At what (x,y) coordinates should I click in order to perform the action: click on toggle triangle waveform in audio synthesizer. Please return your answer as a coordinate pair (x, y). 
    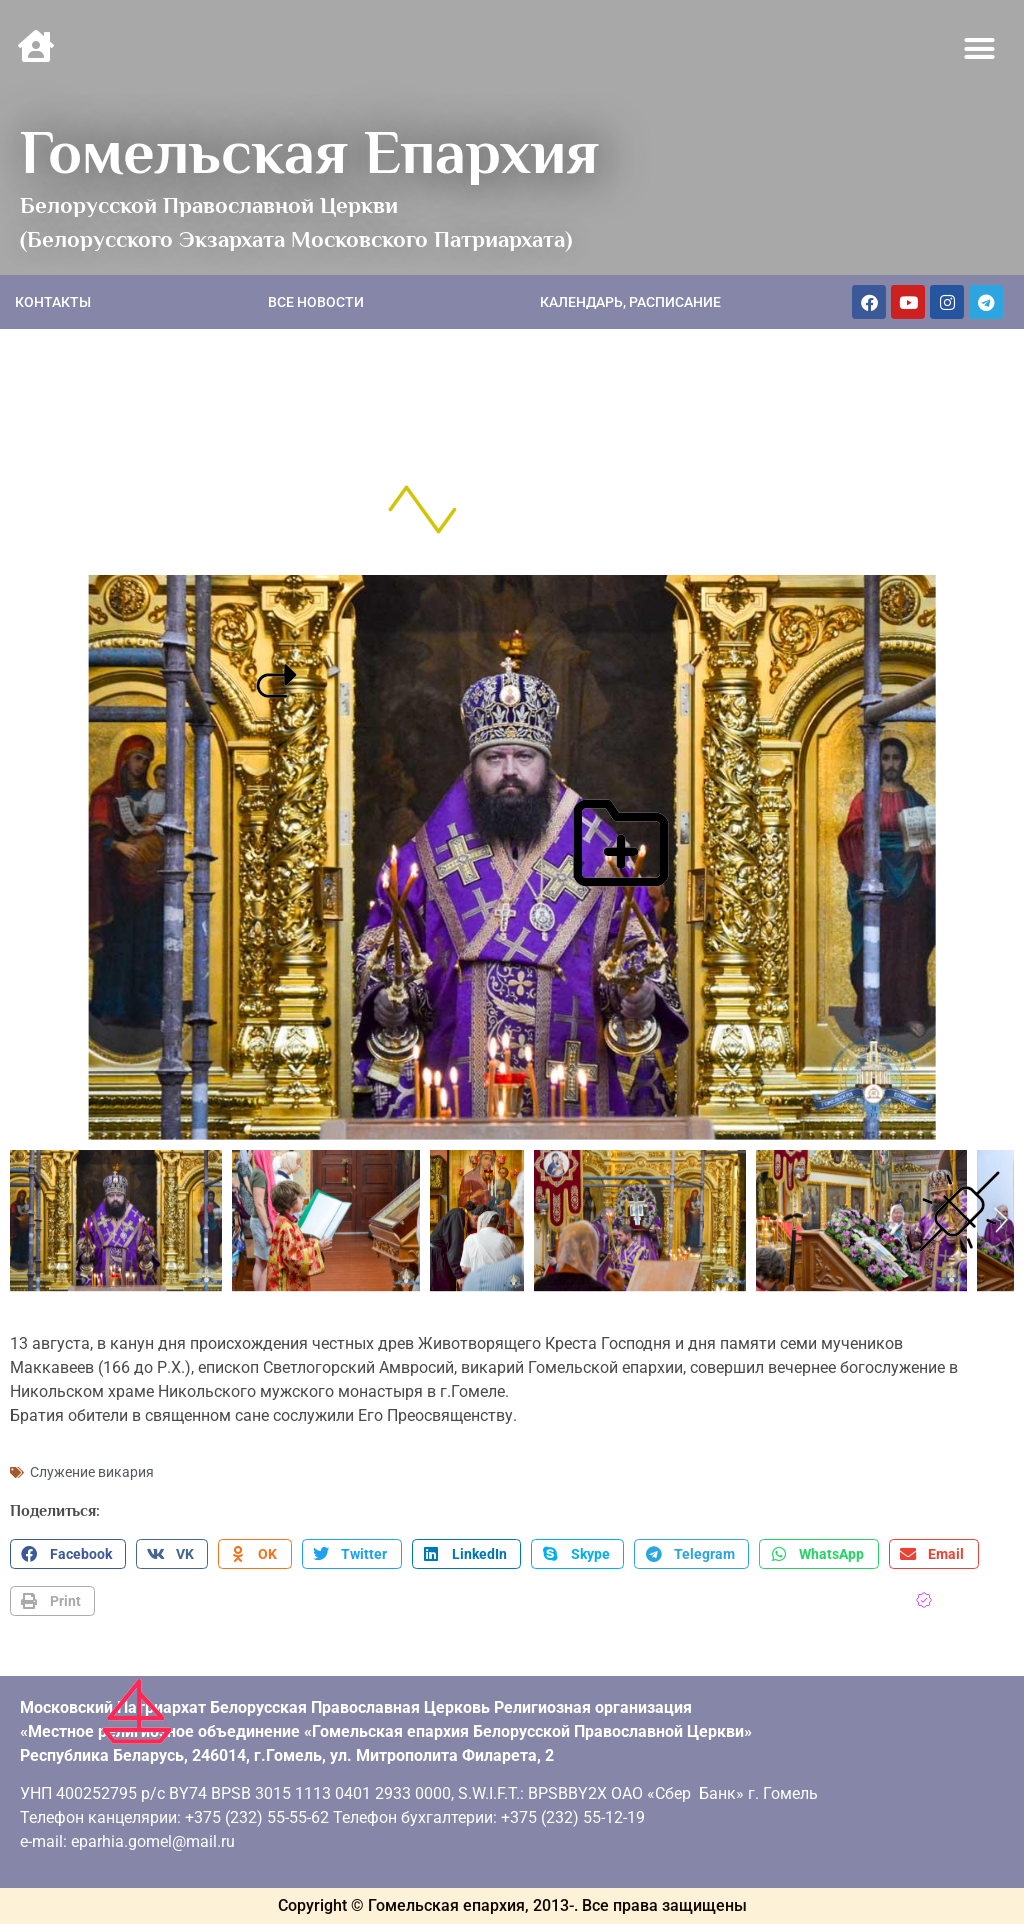
    Looking at the image, I should click on (422, 509).